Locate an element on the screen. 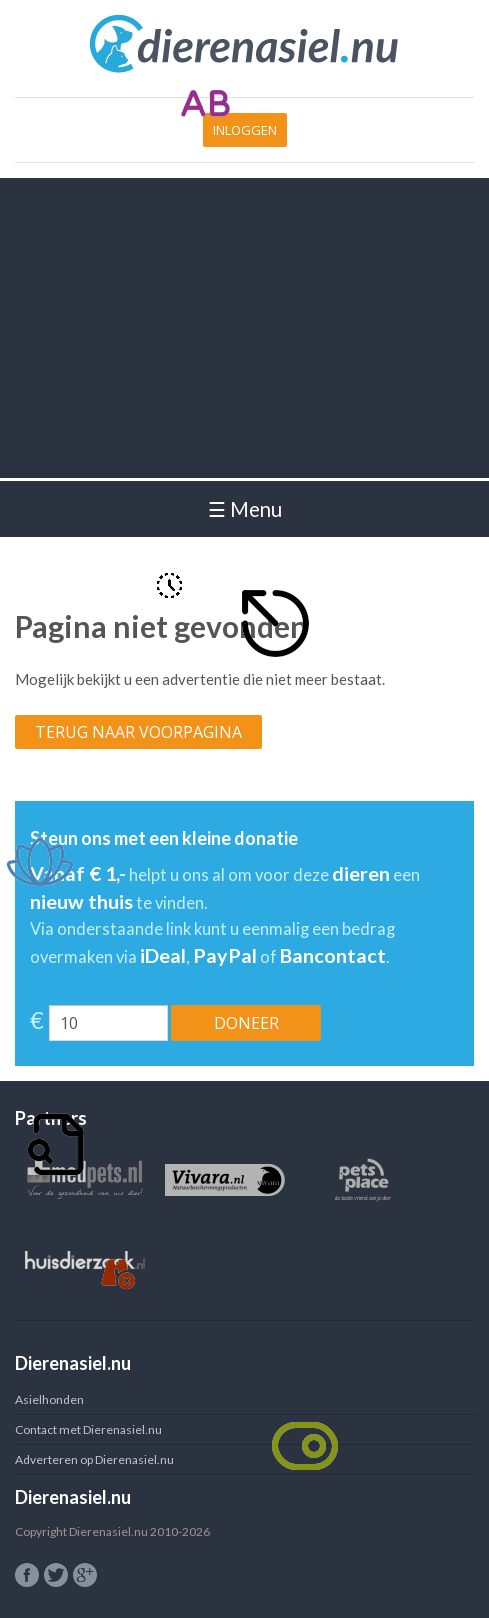 The height and width of the screenshot is (1618, 489). toggle uppercase text formatting is located at coordinates (205, 105).